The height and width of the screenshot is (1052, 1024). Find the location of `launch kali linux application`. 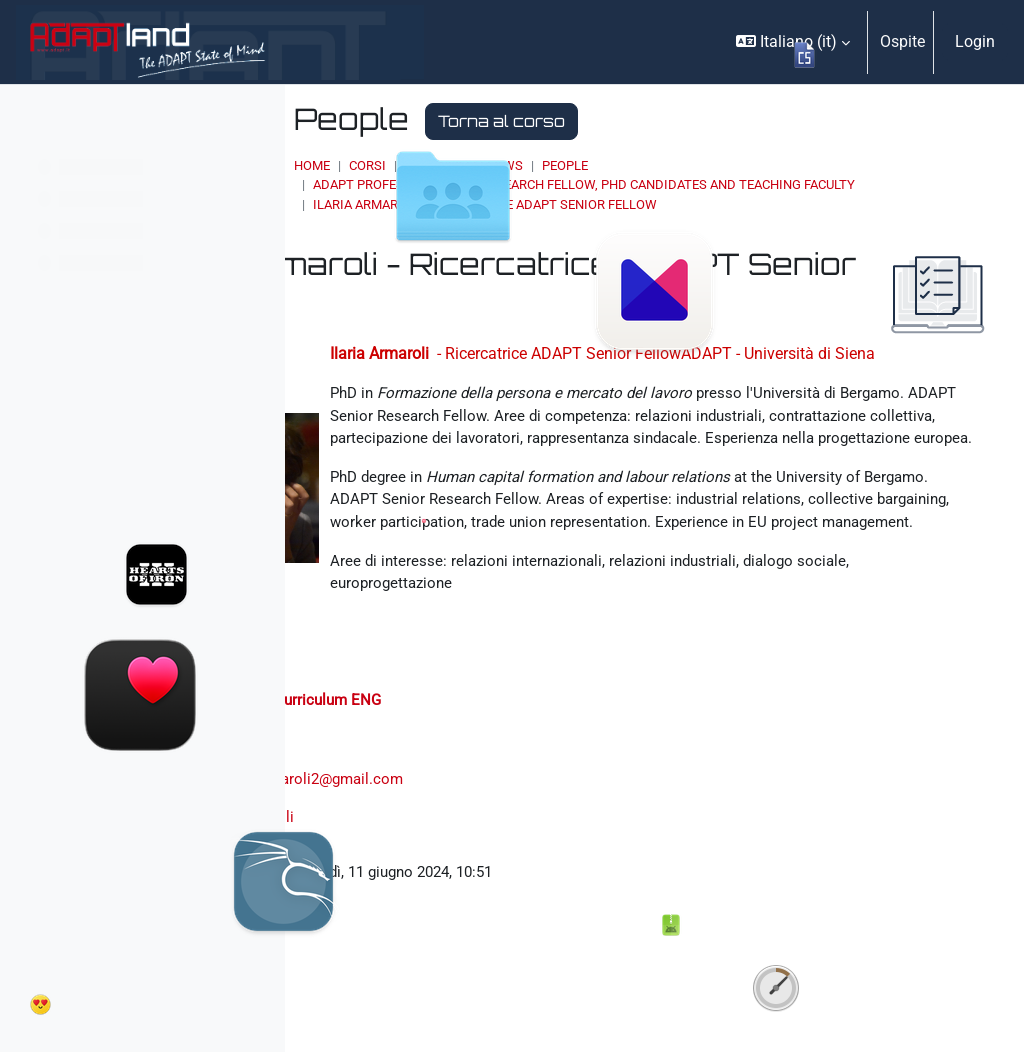

launch kali linux application is located at coordinates (283, 881).